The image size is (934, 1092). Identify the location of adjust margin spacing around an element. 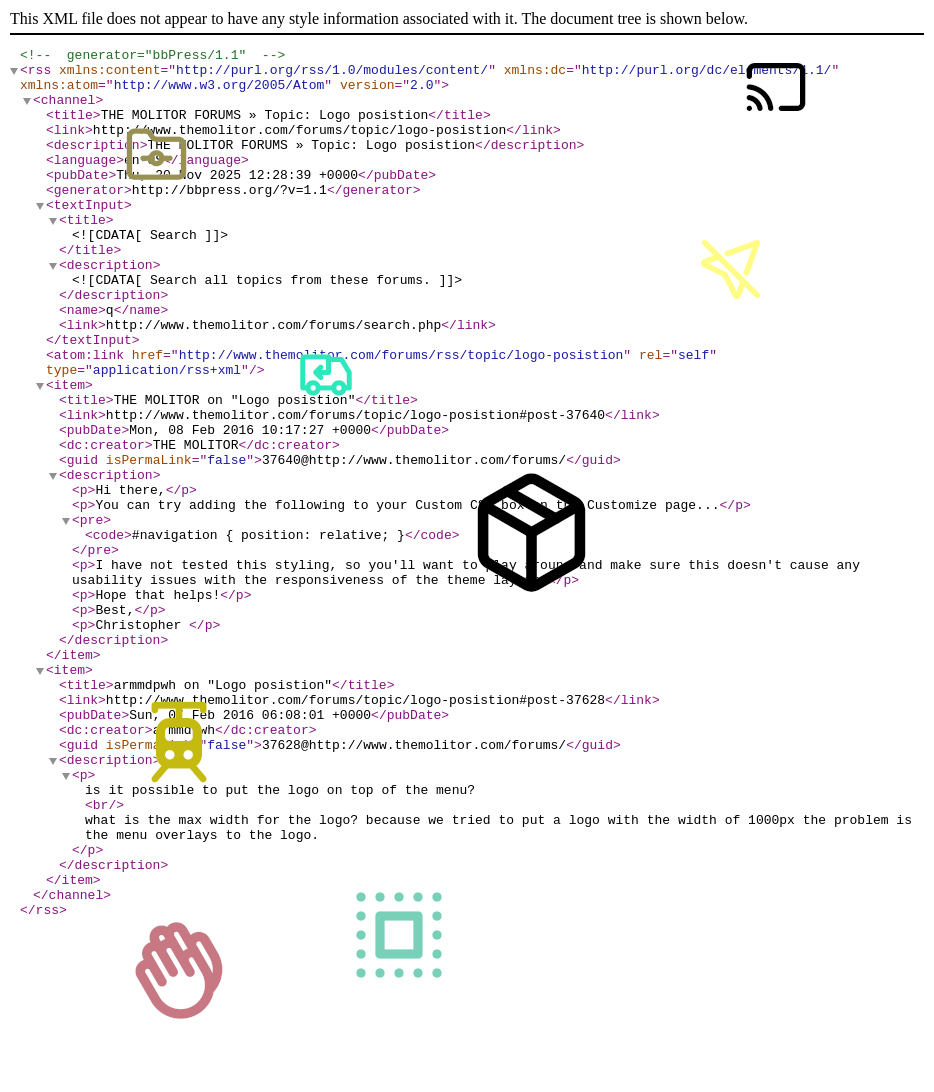
(399, 935).